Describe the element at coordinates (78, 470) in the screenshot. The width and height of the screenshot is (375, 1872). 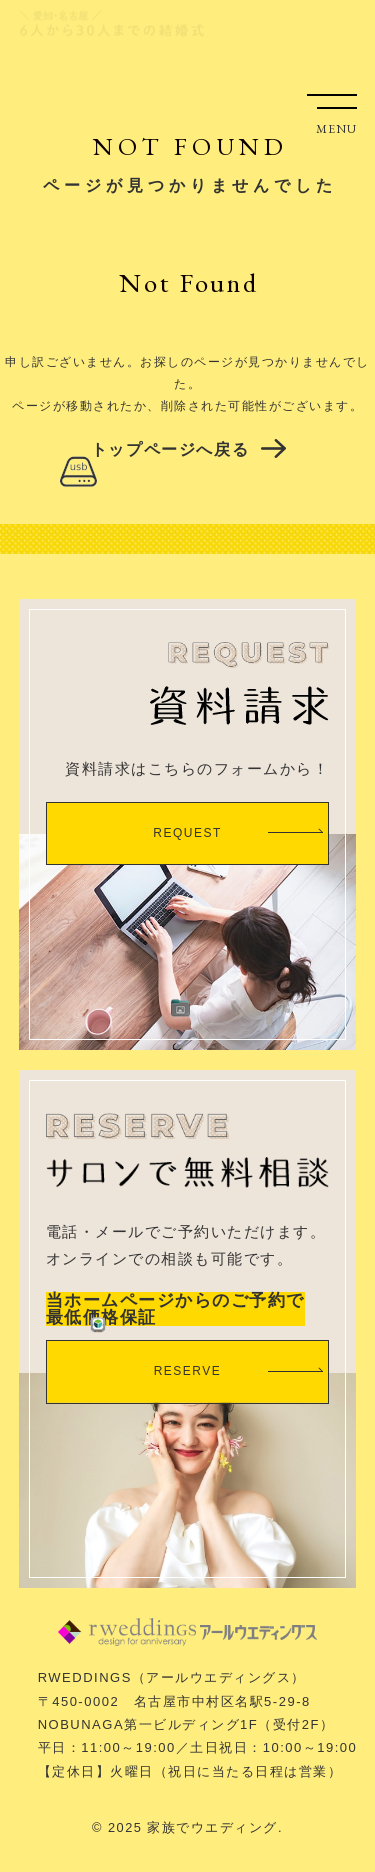
I see `external usb hard drive connected` at that location.